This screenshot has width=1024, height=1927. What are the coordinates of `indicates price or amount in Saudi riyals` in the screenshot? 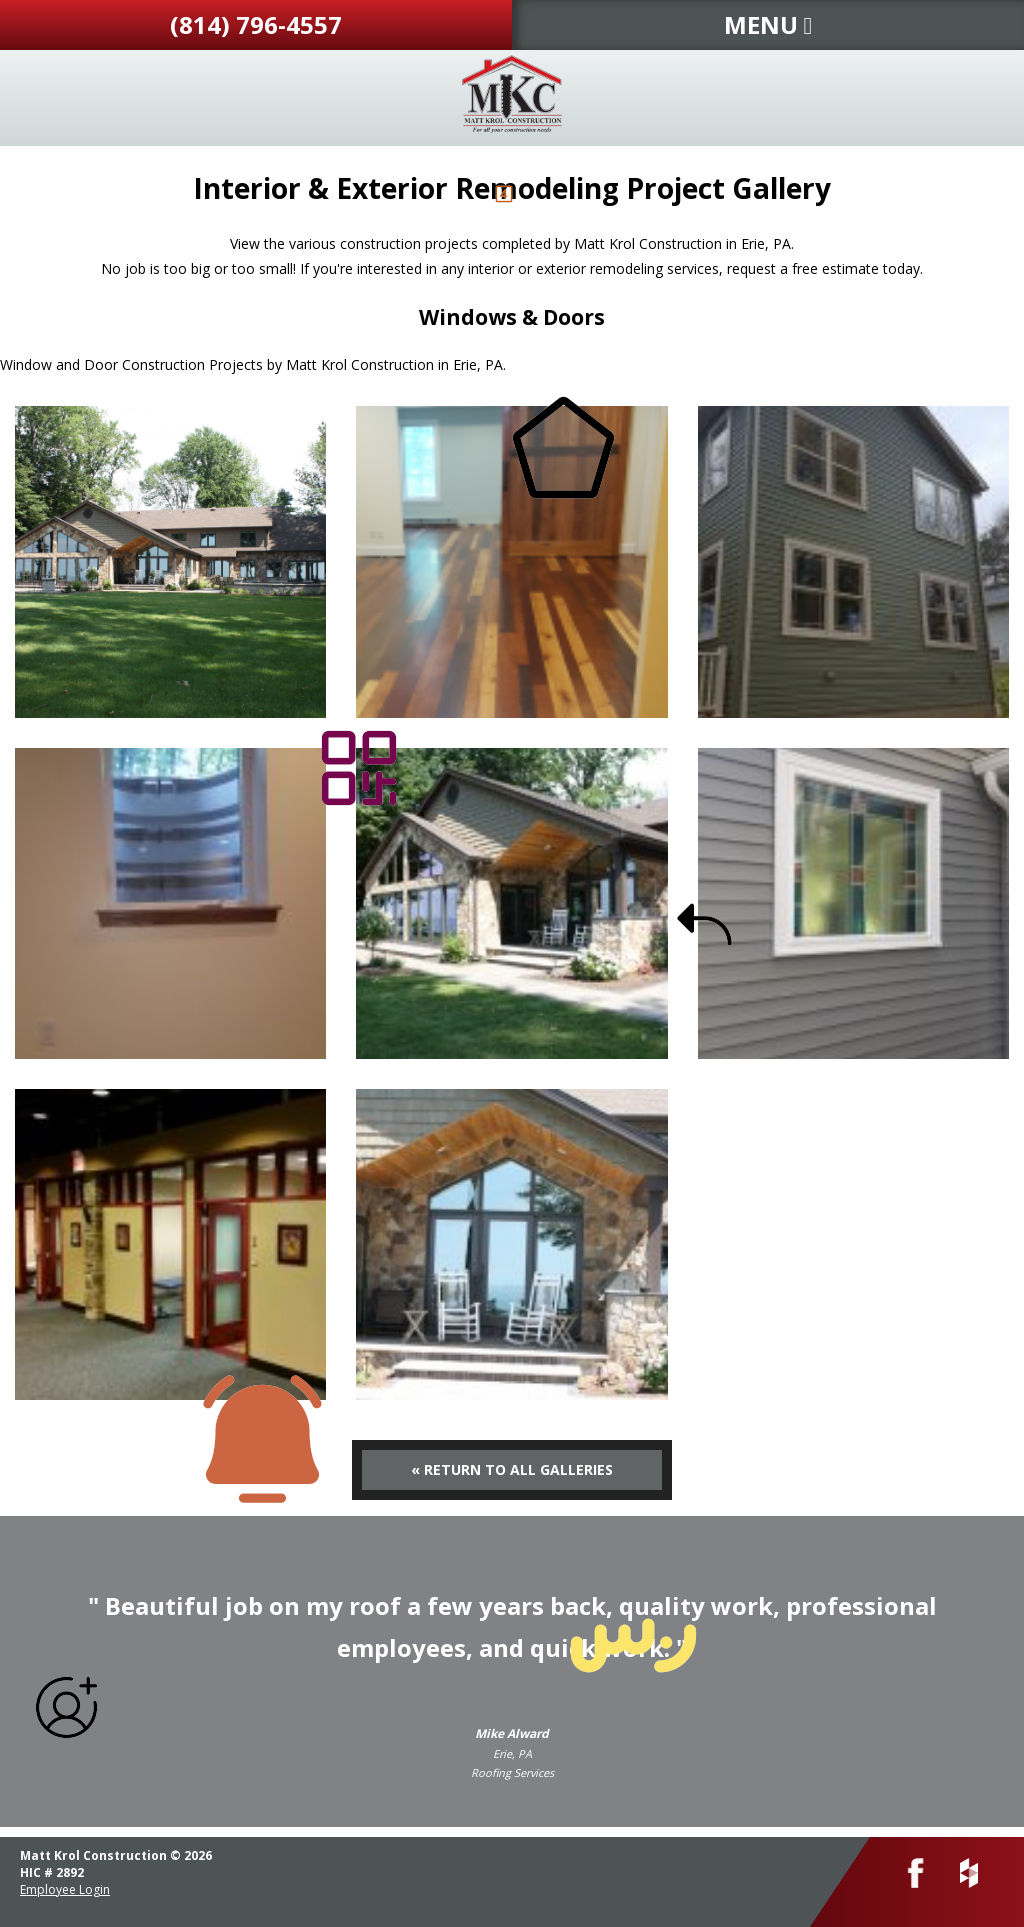 It's located at (630, 1642).